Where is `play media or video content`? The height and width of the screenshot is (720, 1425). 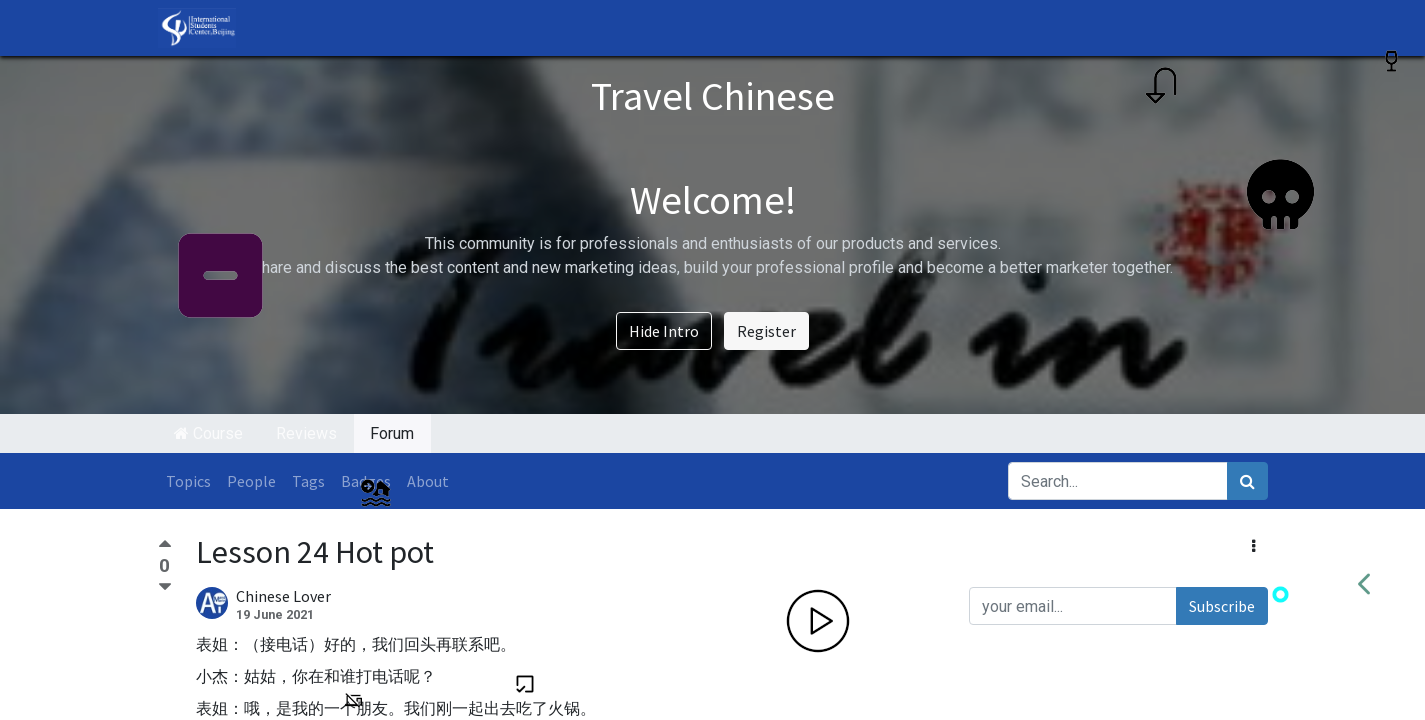 play media or video content is located at coordinates (818, 621).